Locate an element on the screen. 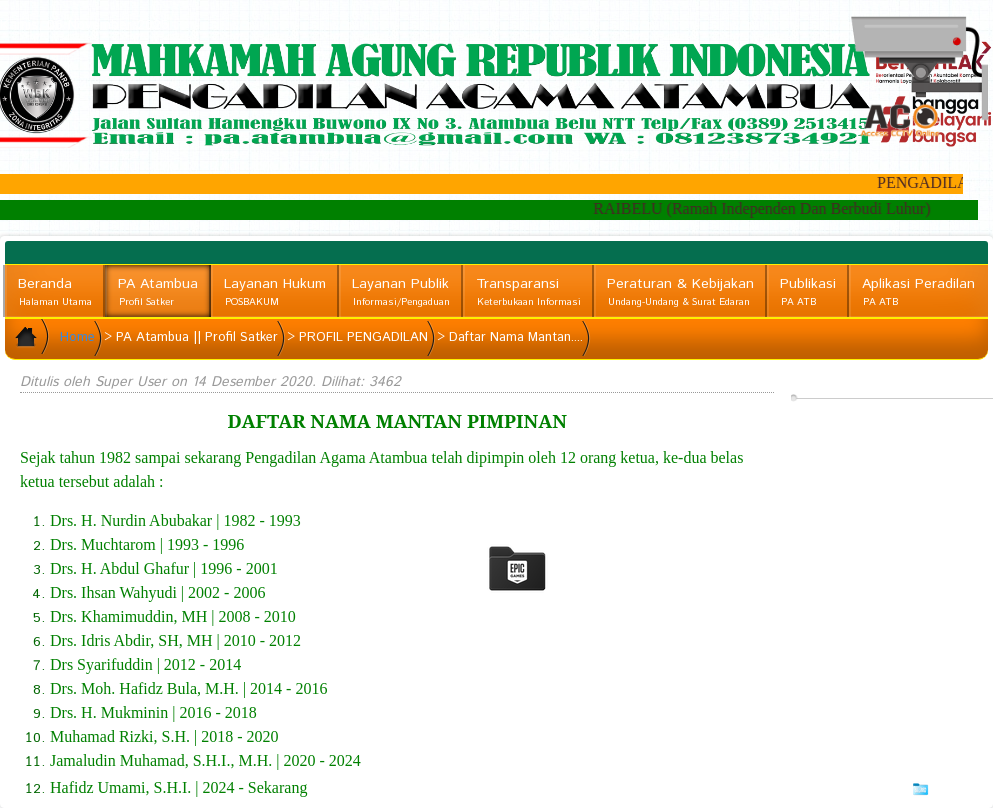 This screenshot has width=993, height=808. folder containing Blizzard games or files is located at coordinates (920, 789).